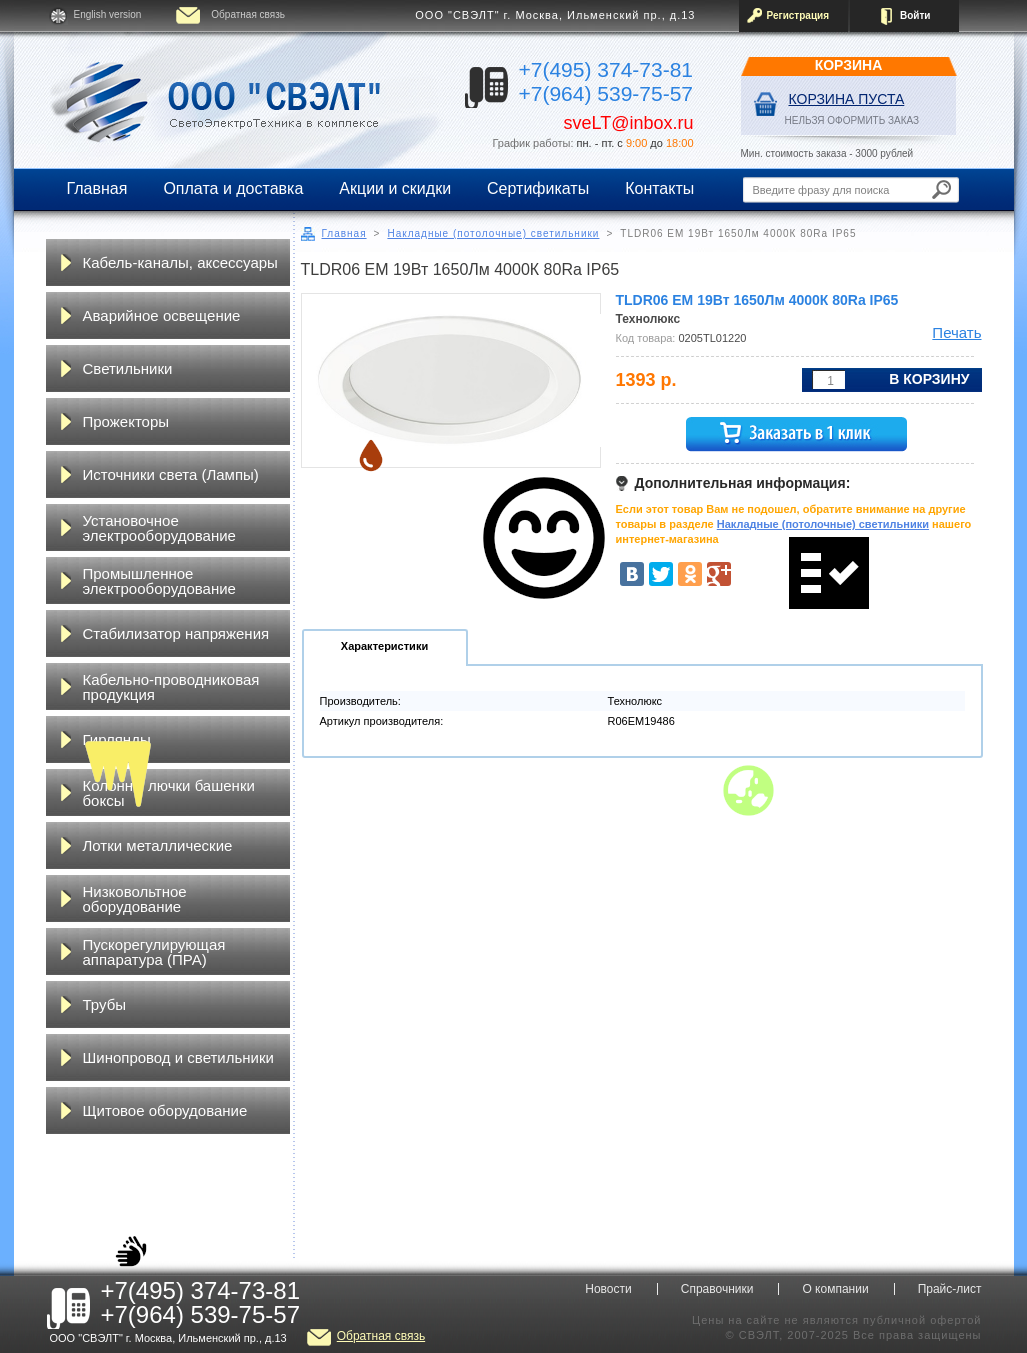 This screenshot has width=1027, height=1353. Describe the element at coordinates (118, 774) in the screenshot. I see `indicates freezing or cold weather conditions` at that location.